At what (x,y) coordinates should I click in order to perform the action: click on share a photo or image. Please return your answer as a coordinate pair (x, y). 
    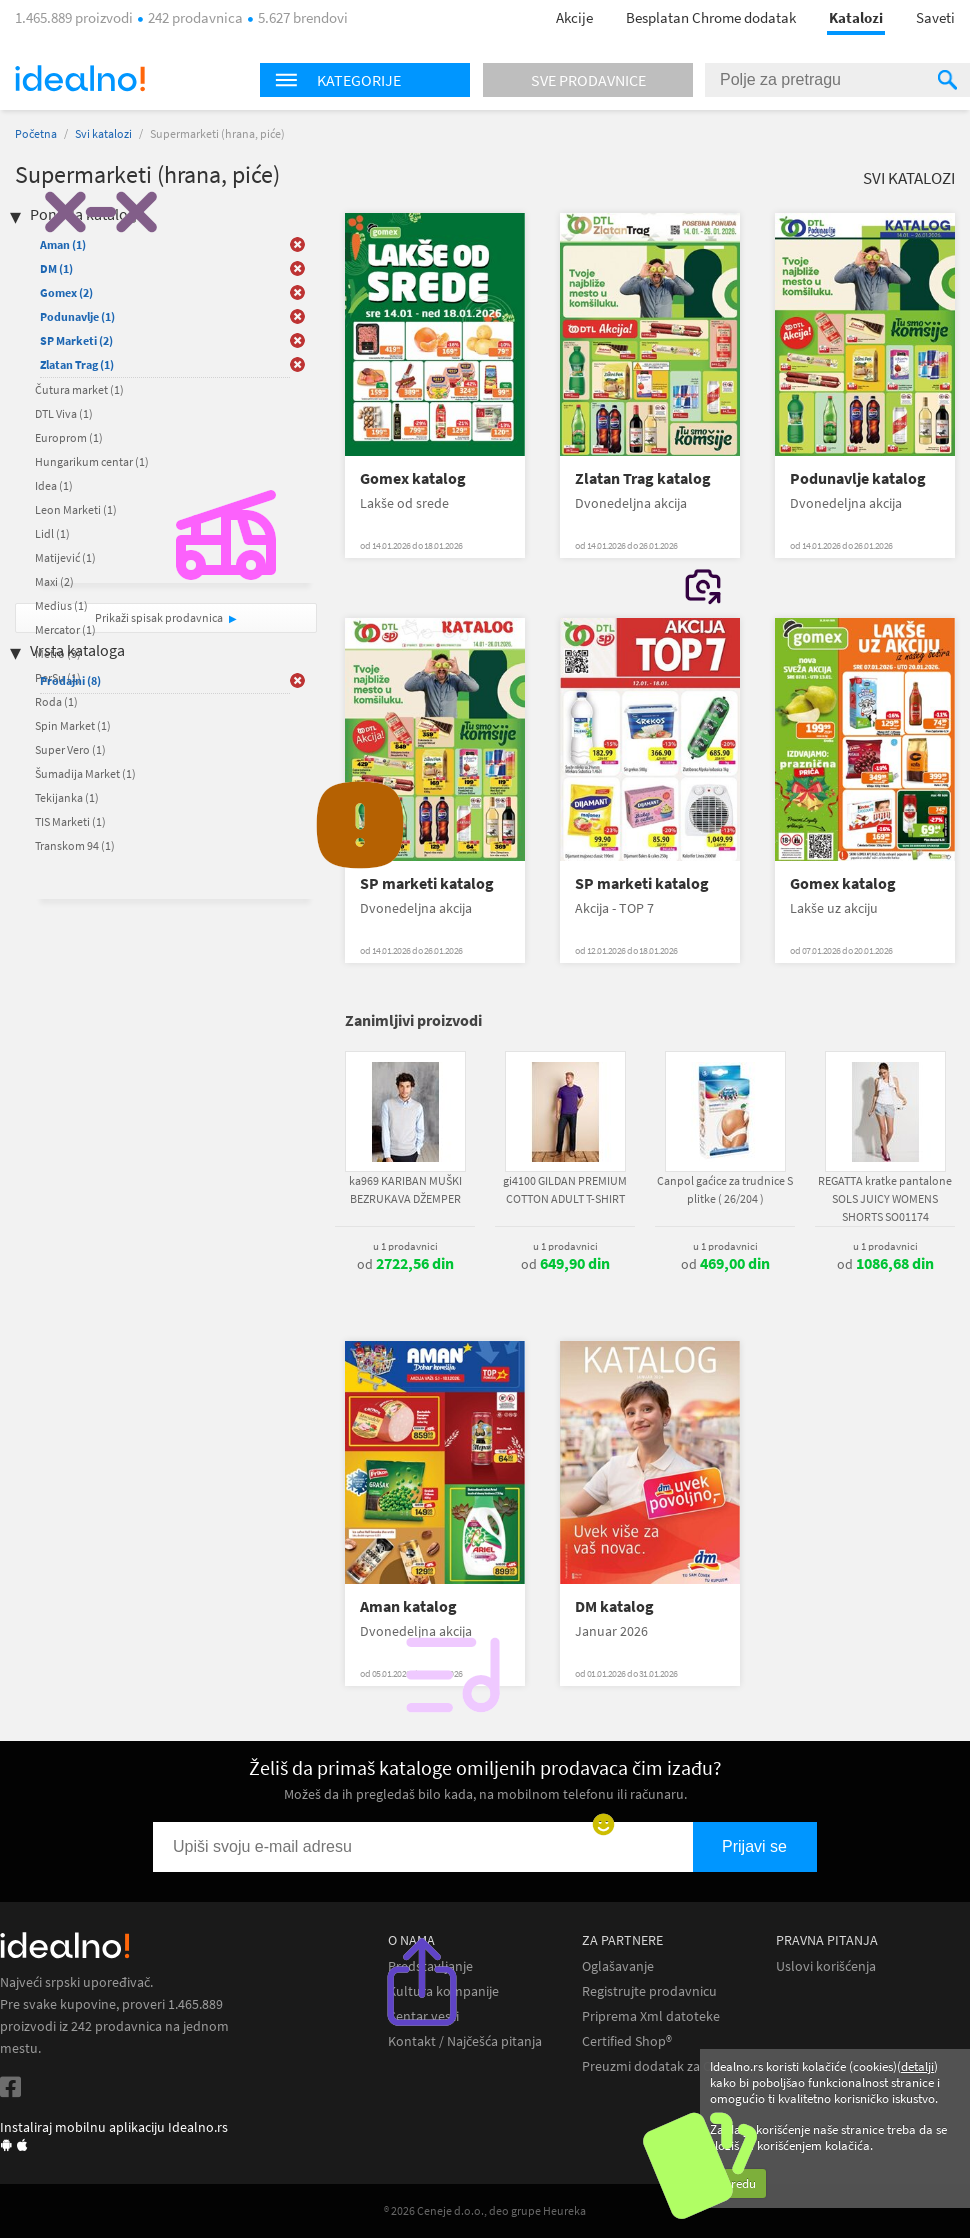
    Looking at the image, I should click on (703, 585).